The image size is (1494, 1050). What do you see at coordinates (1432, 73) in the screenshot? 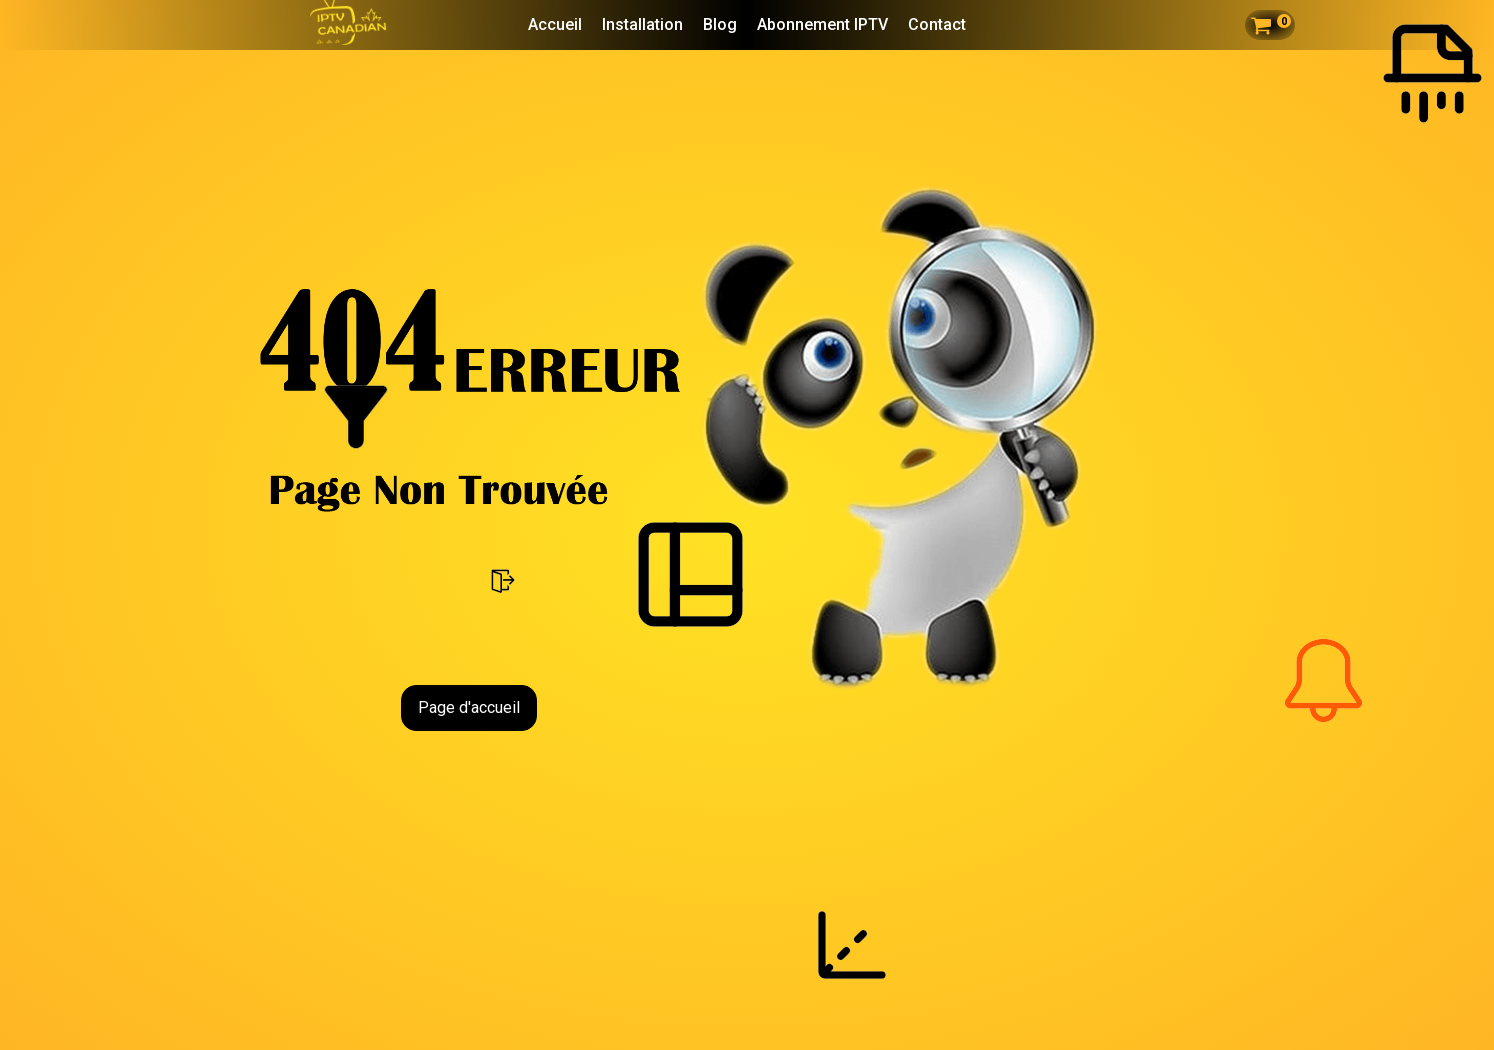
I see `permanently delete a document` at bounding box center [1432, 73].